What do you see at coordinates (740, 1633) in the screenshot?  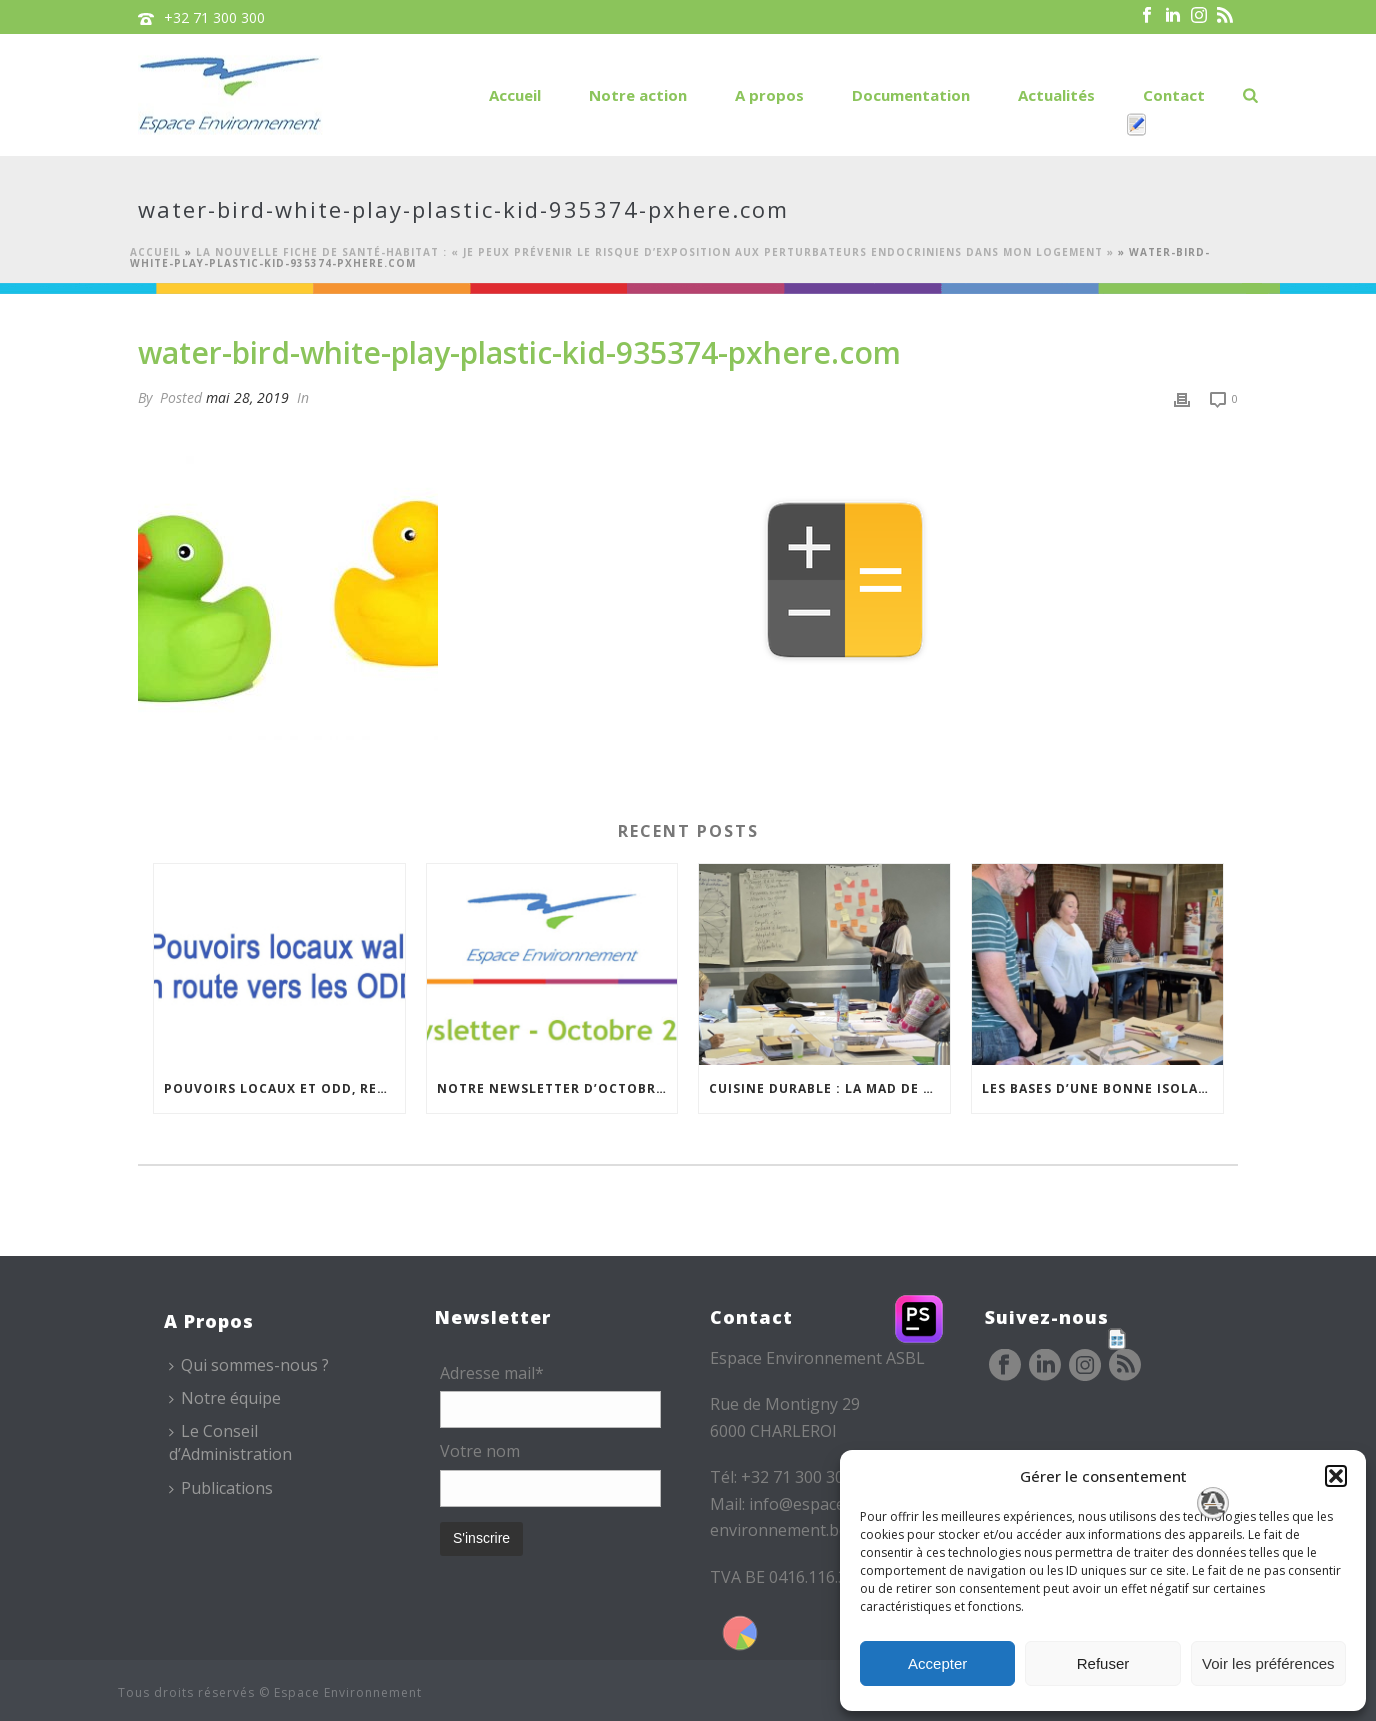 I see `open disk usage analyzer` at bounding box center [740, 1633].